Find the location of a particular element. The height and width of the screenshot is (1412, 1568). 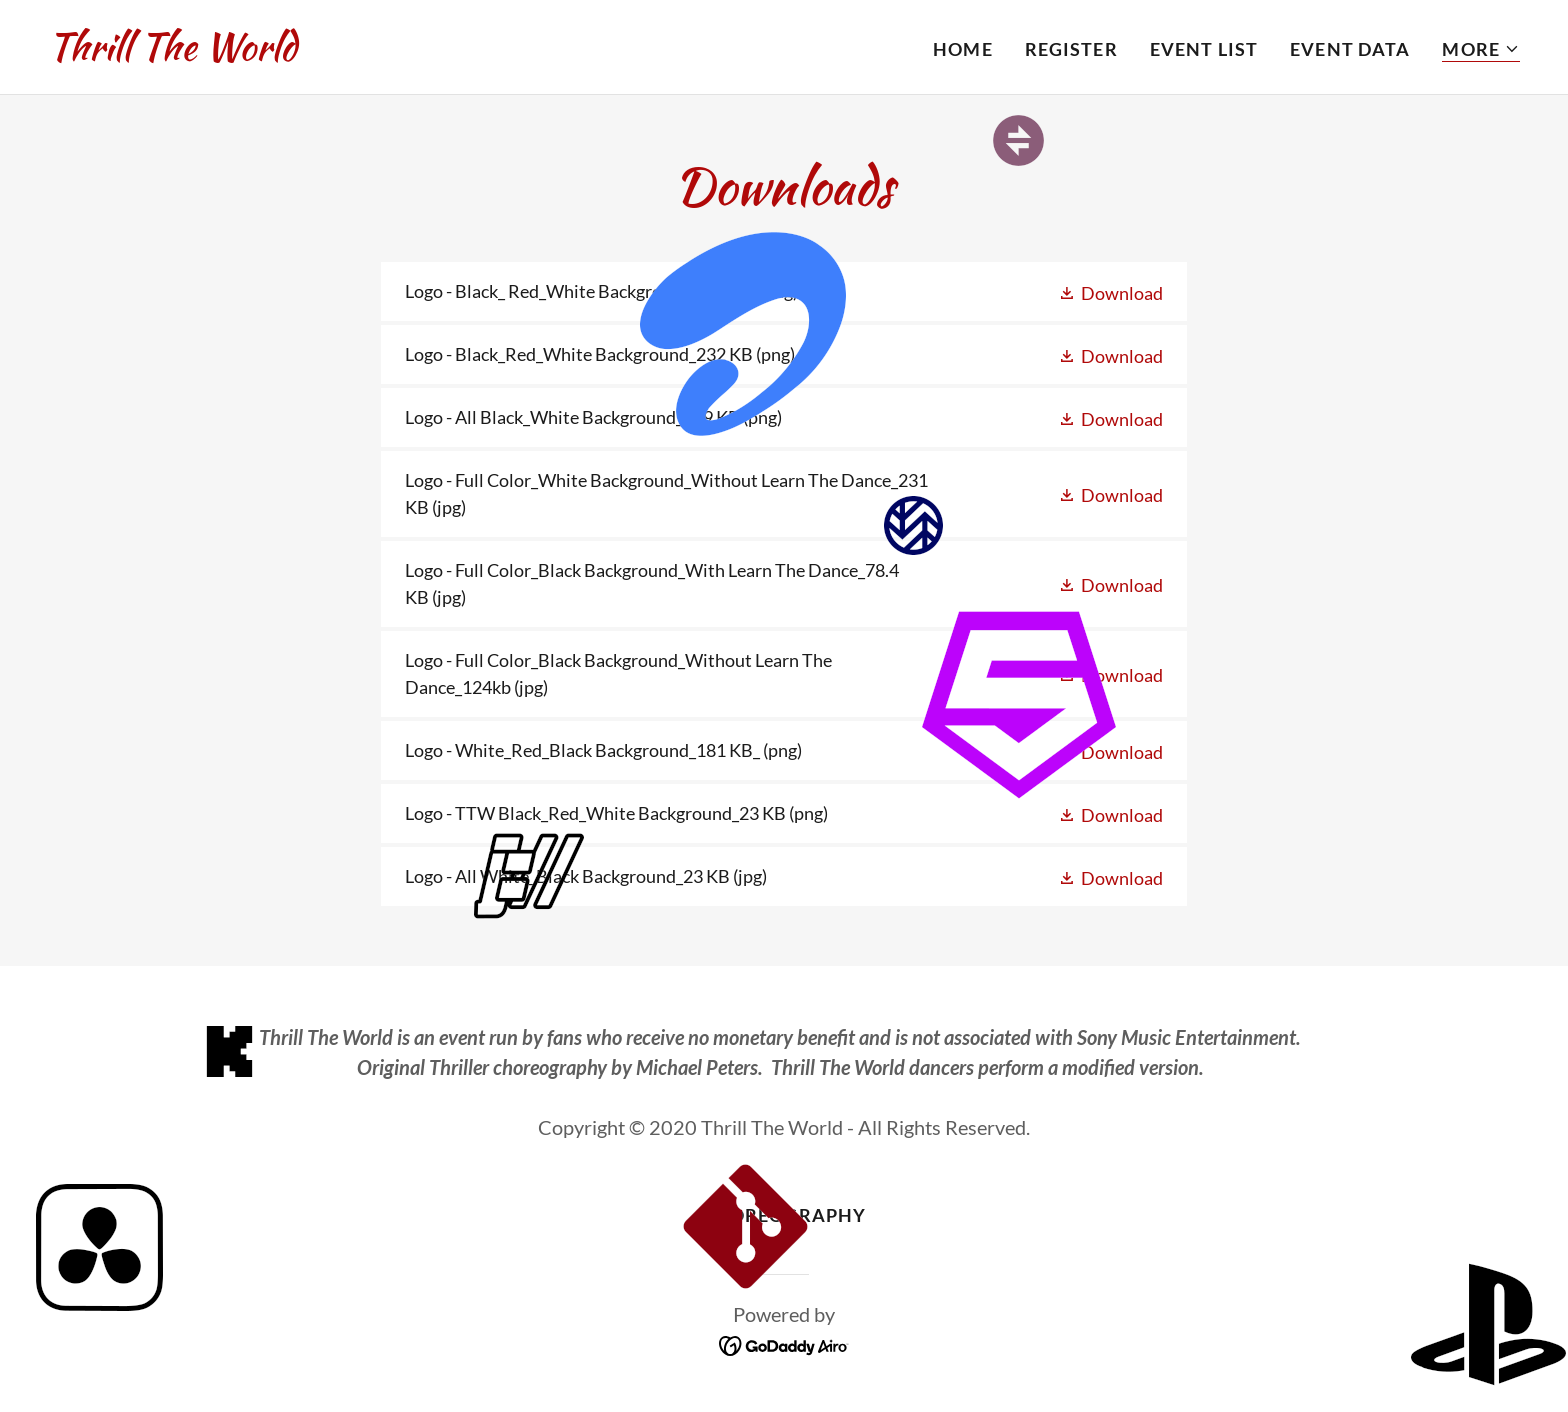

playstation brand logo is located at coordinates (1488, 1324).